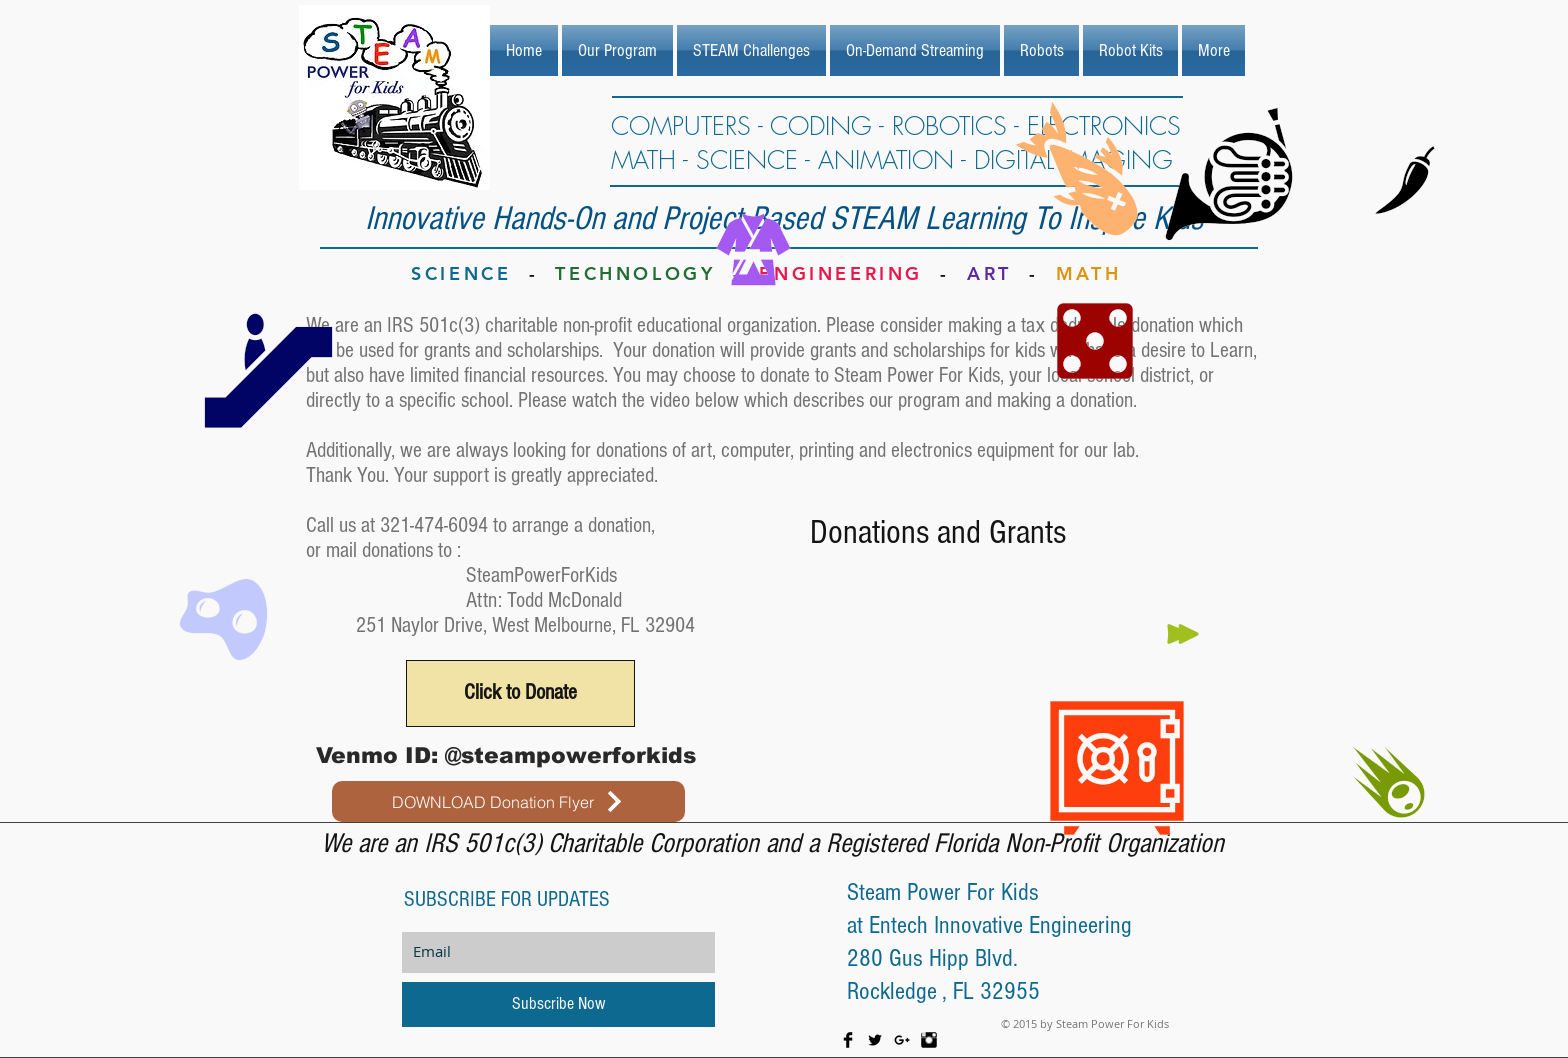  Describe the element at coordinates (223, 619) in the screenshot. I see `indicates breakfast or morning meal options` at that location.